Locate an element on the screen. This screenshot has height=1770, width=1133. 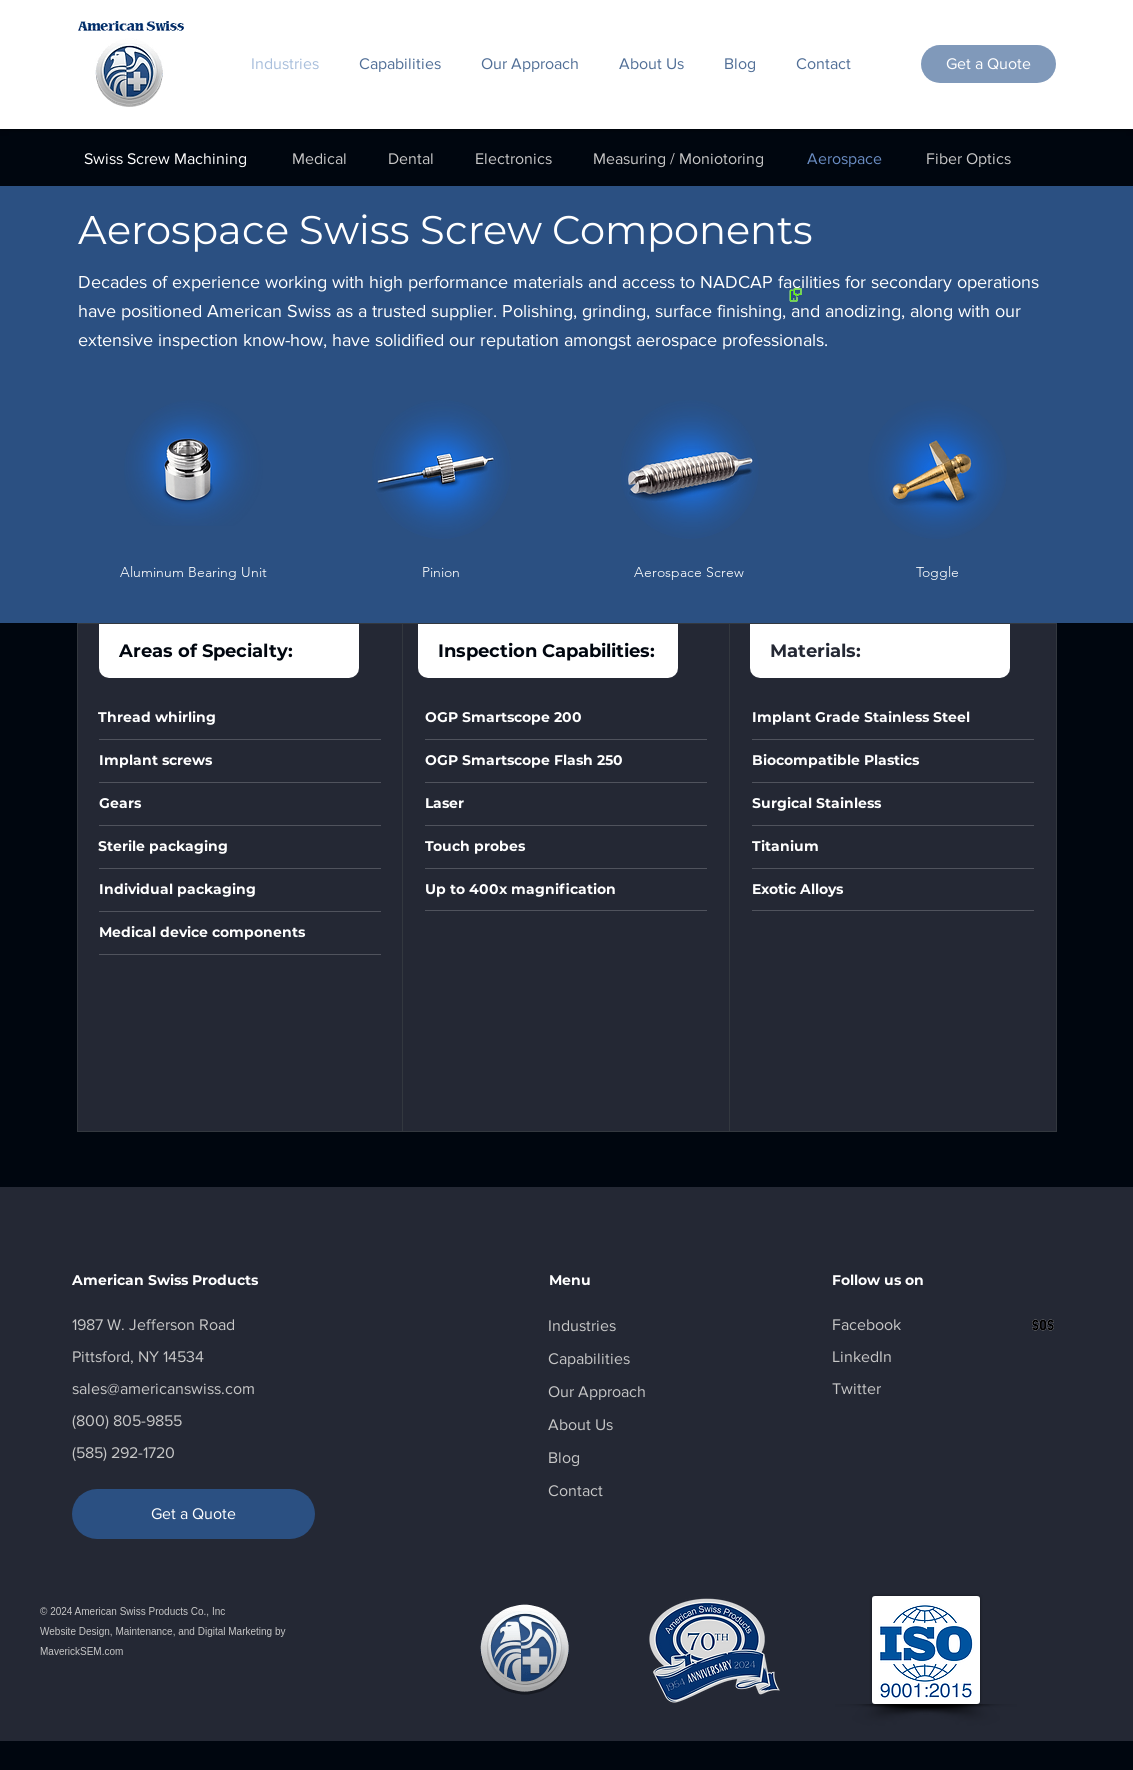
view messages on your mobile device is located at coordinates (795, 295).